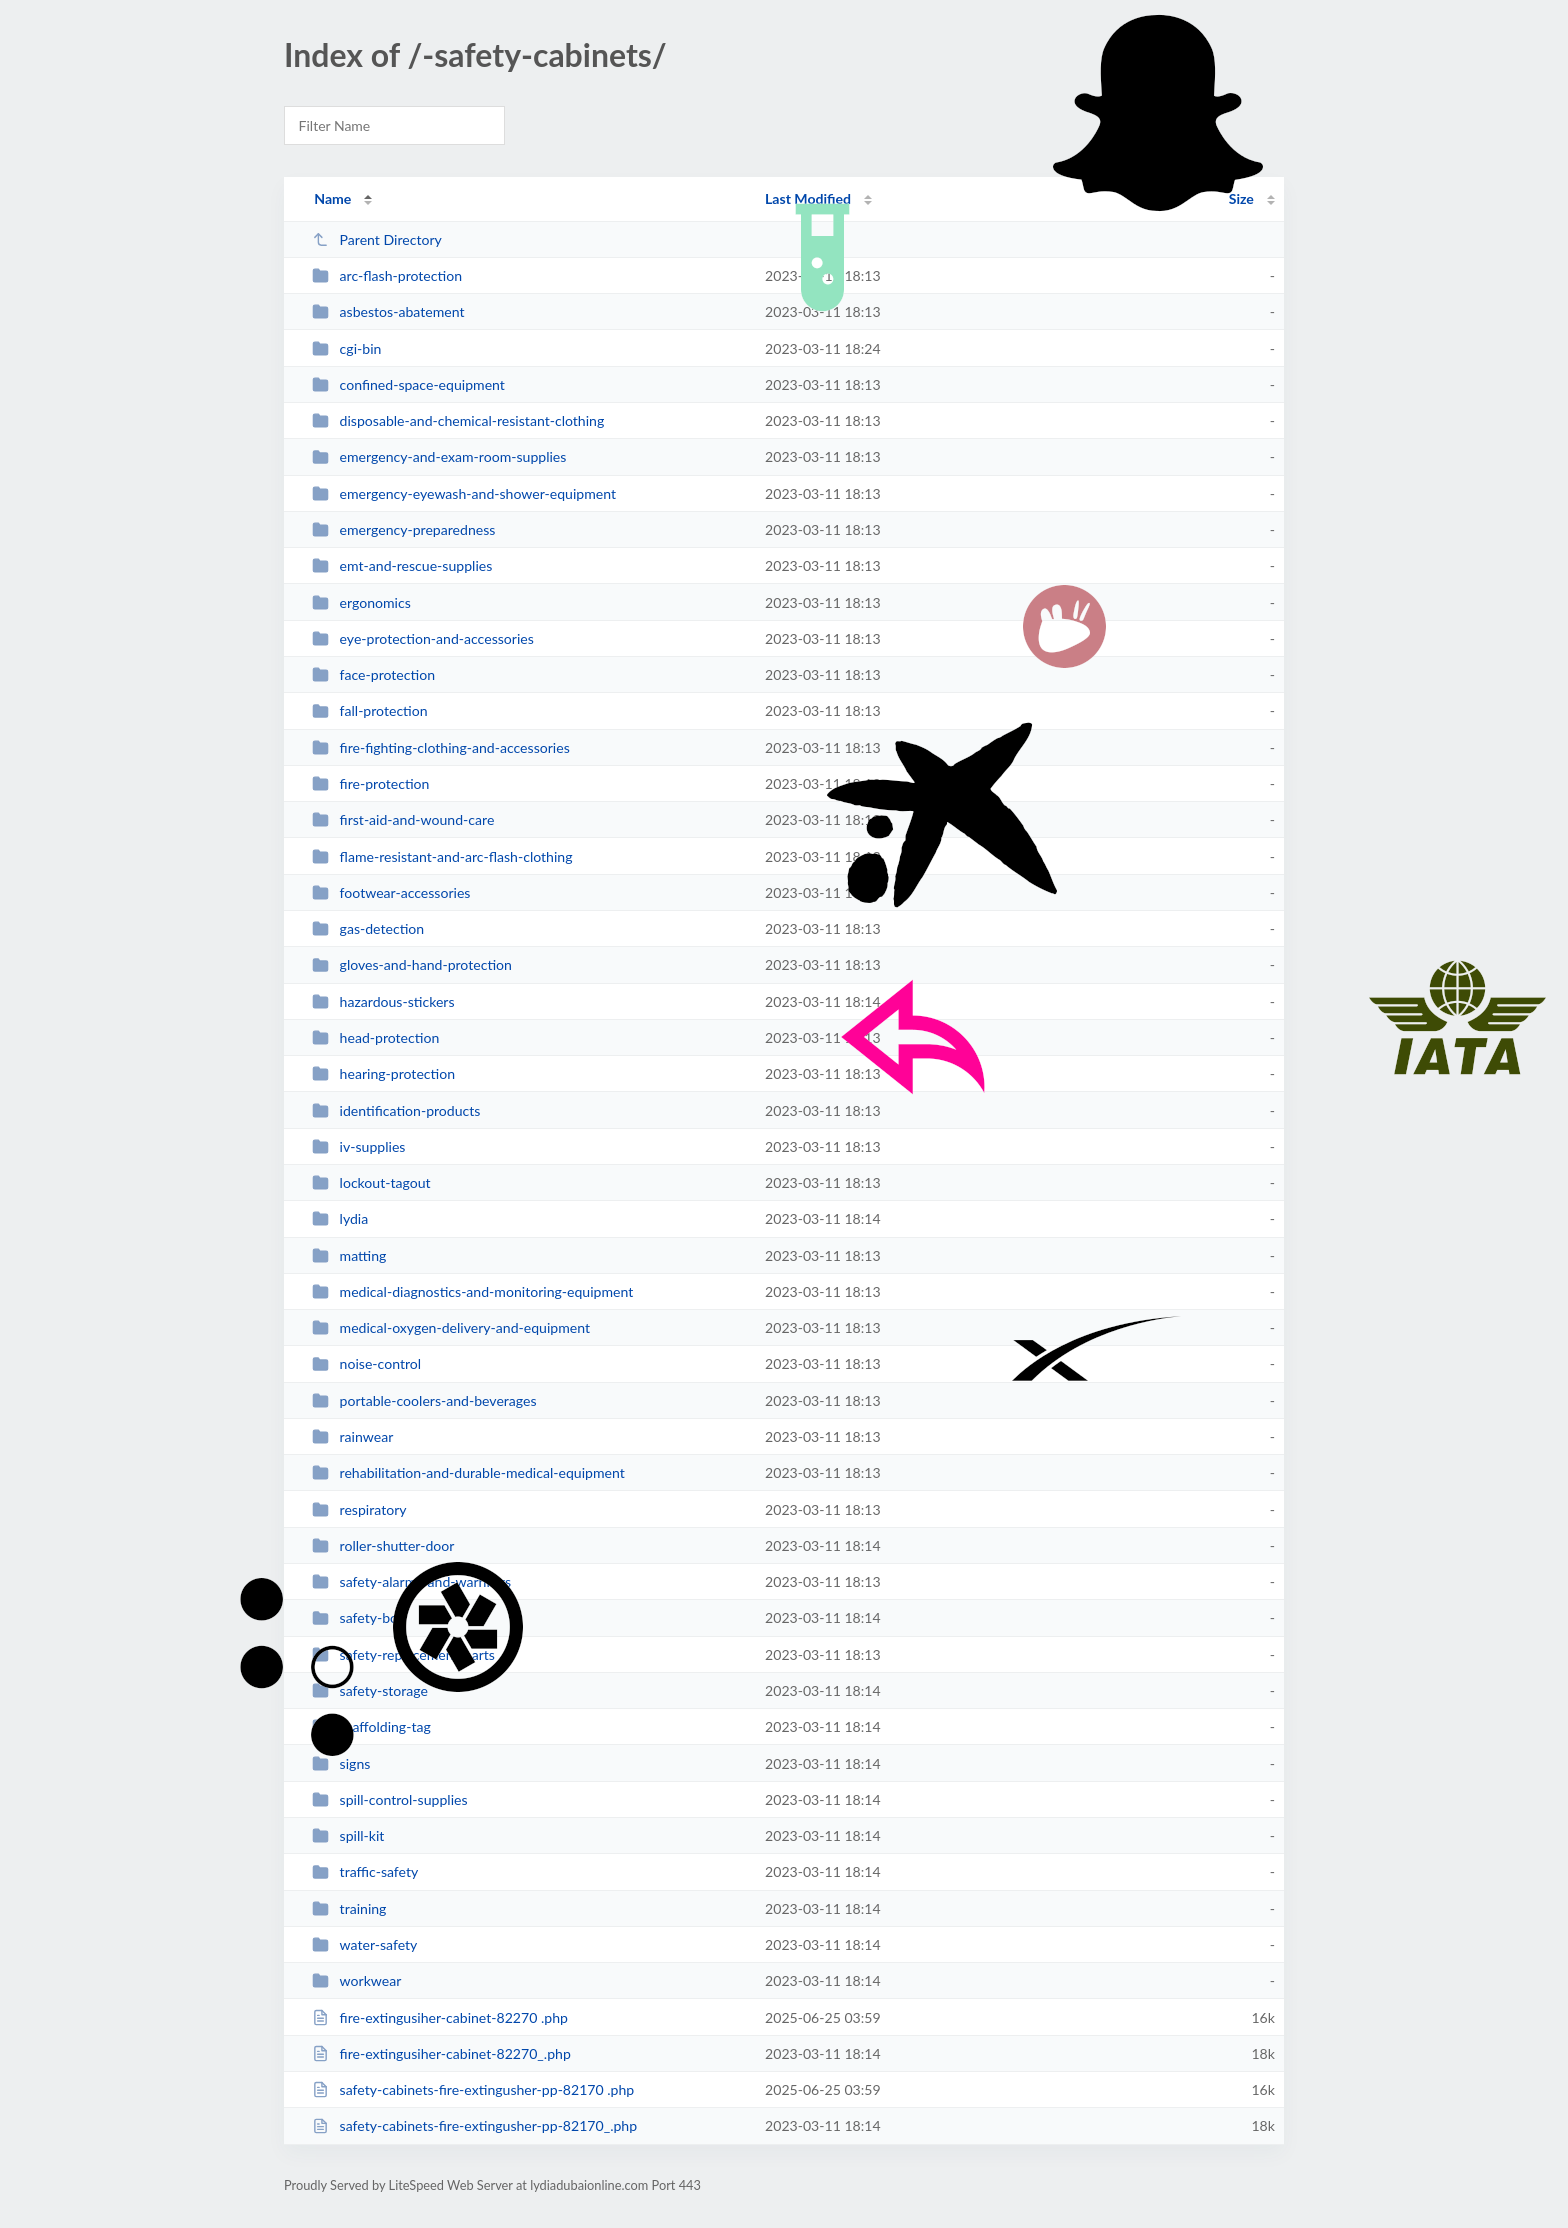 Image resolution: width=1568 pixels, height=2228 pixels. I want to click on open Pivotal Tracker app, so click(458, 1627).